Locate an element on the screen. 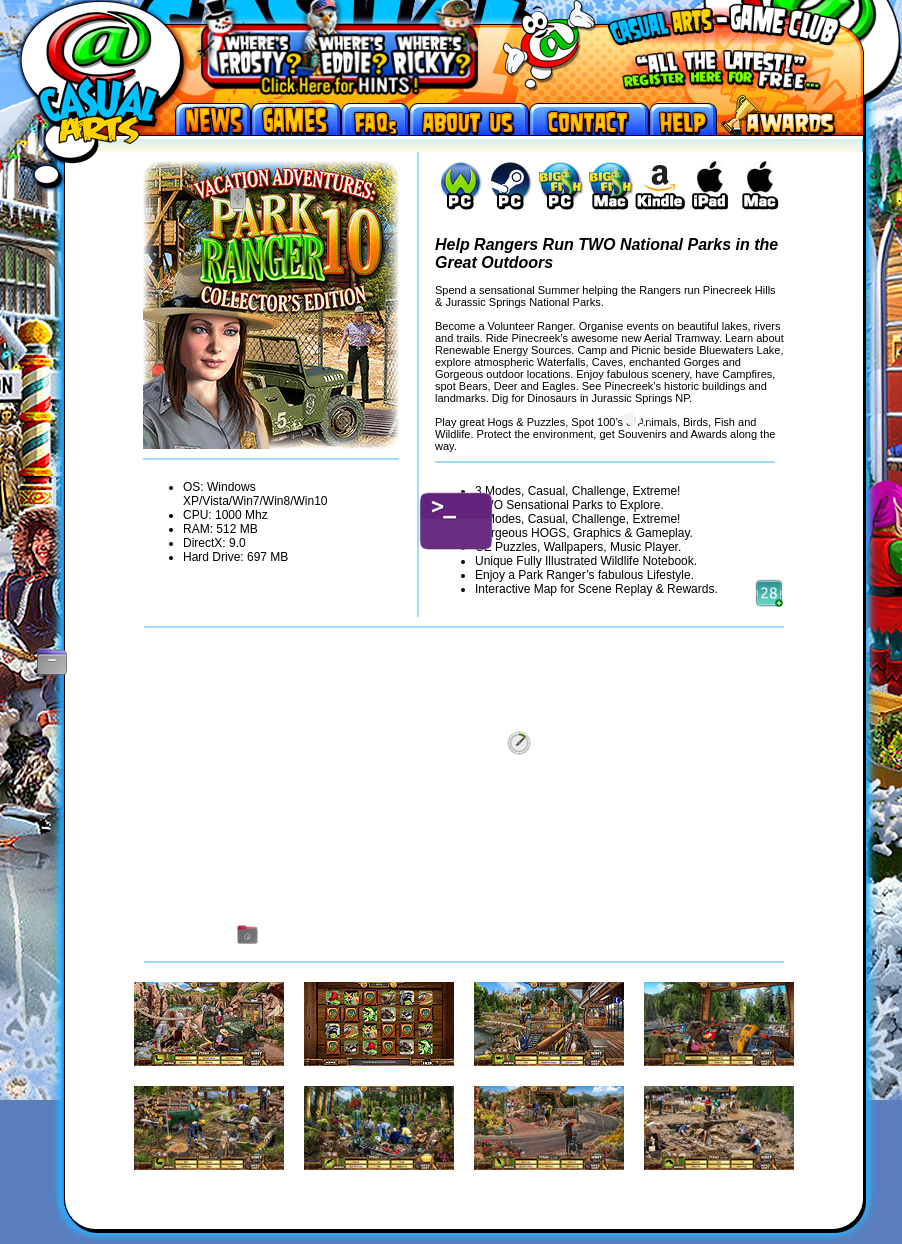  eject removable USB storage device is located at coordinates (238, 200).